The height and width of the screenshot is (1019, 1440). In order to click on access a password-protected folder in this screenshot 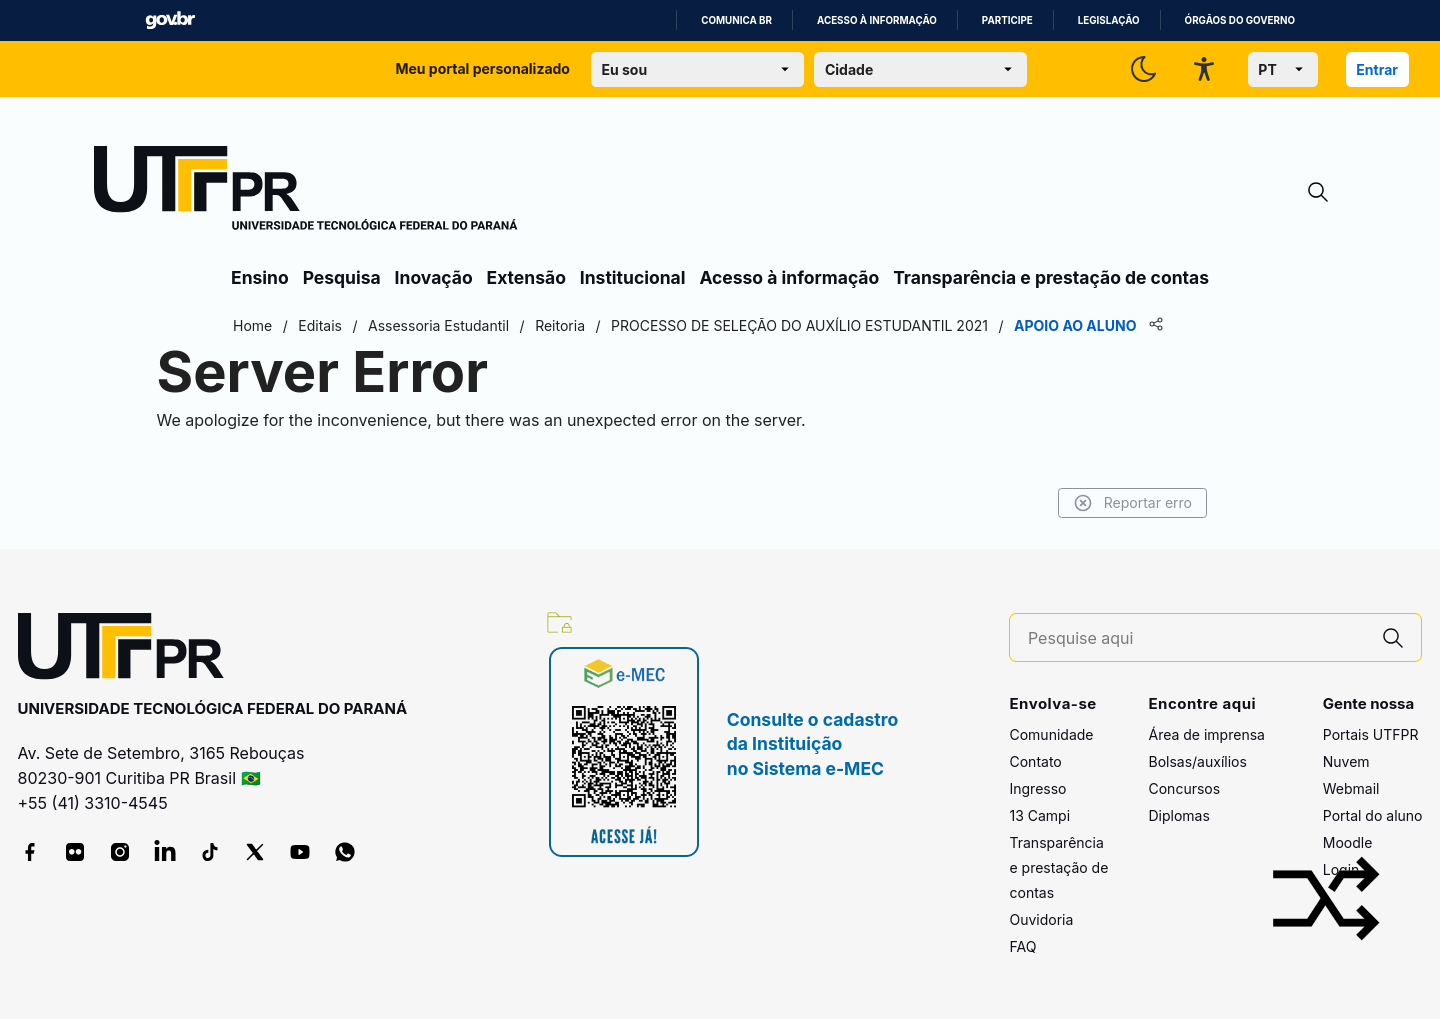, I will do `click(559, 622)`.